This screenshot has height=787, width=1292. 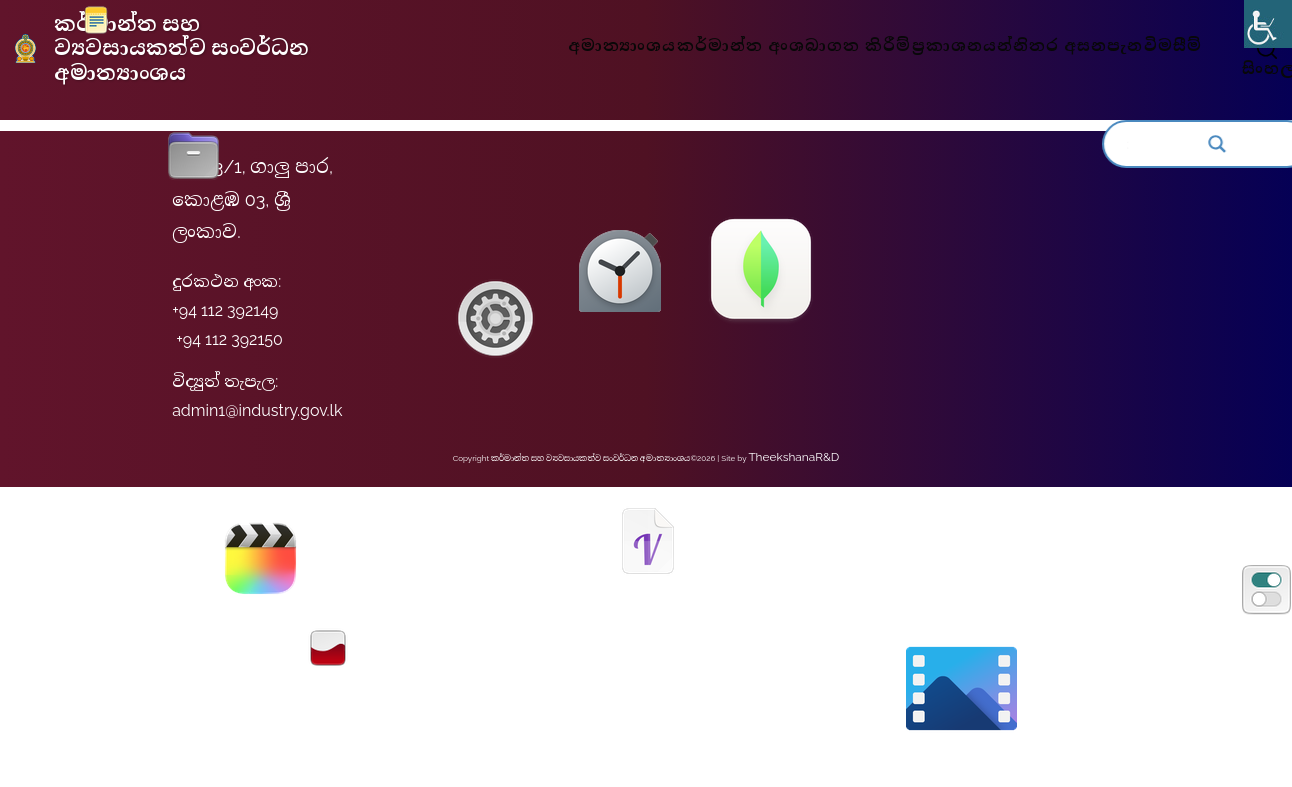 I want to click on open the video editor app, so click(x=961, y=688).